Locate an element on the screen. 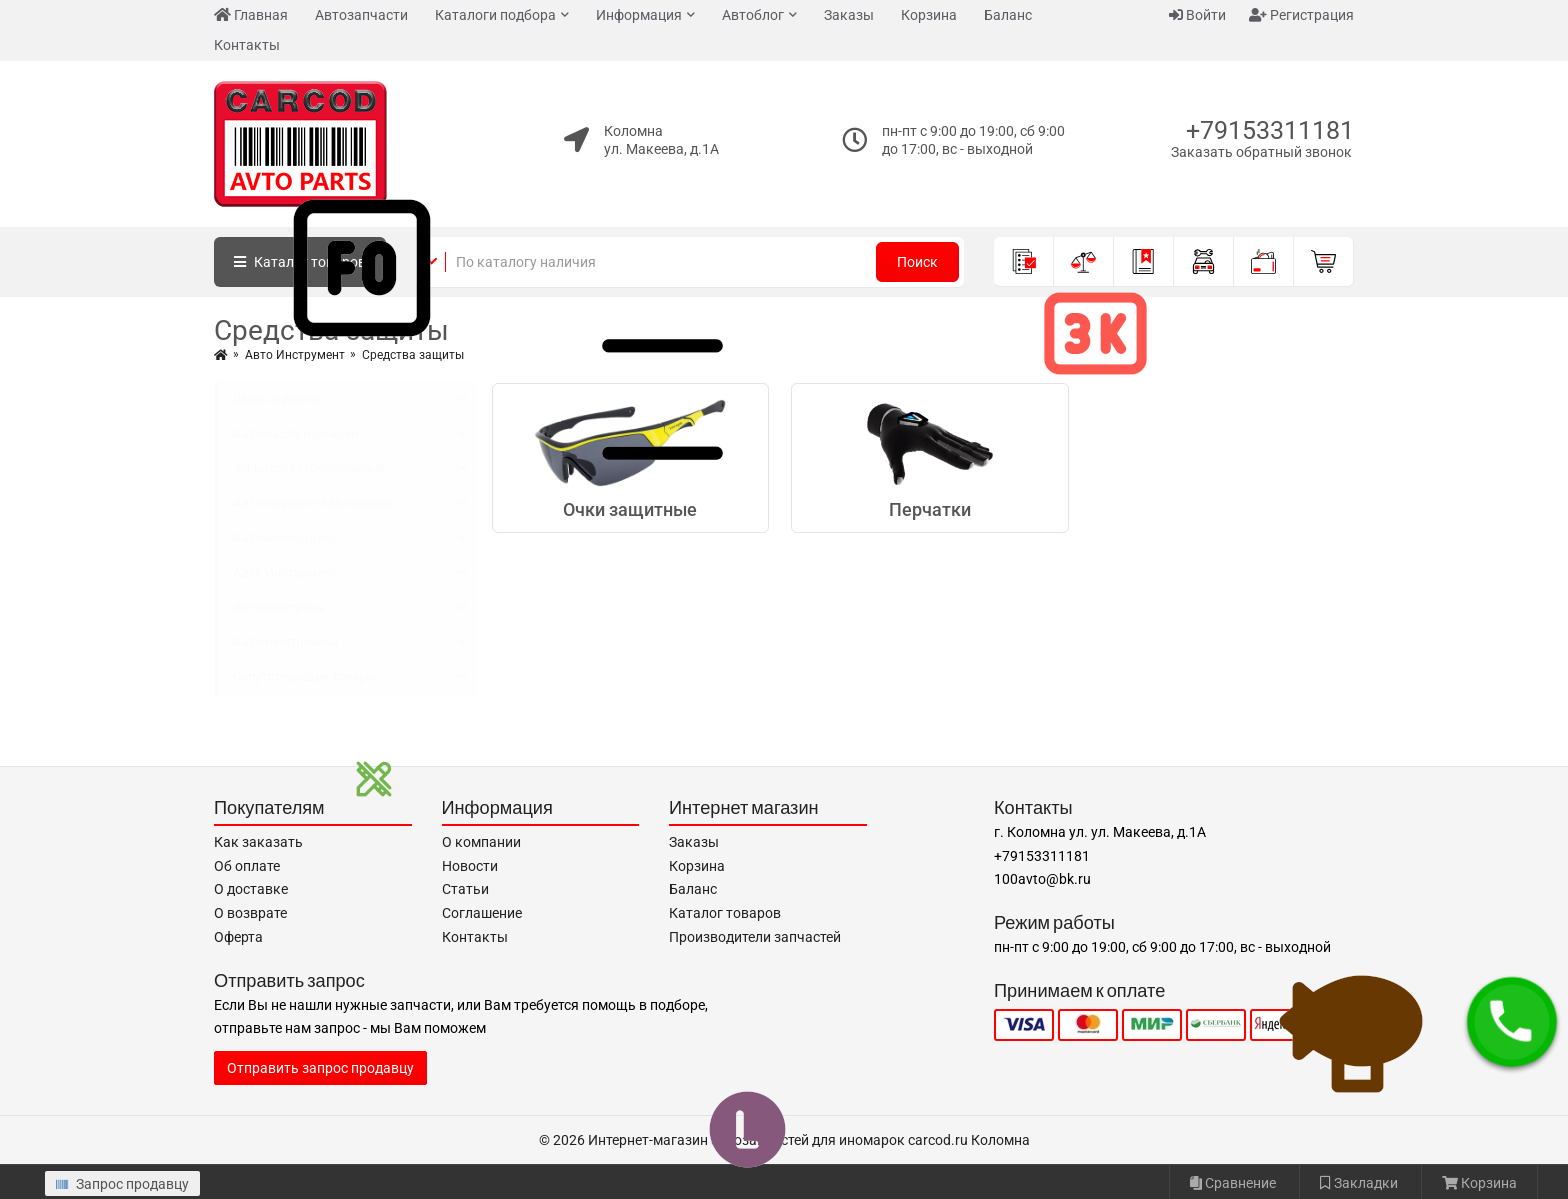 The width and height of the screenshot is (1568, 1199). access airship or blimp travel options is located at coordinates (1351, 1034).